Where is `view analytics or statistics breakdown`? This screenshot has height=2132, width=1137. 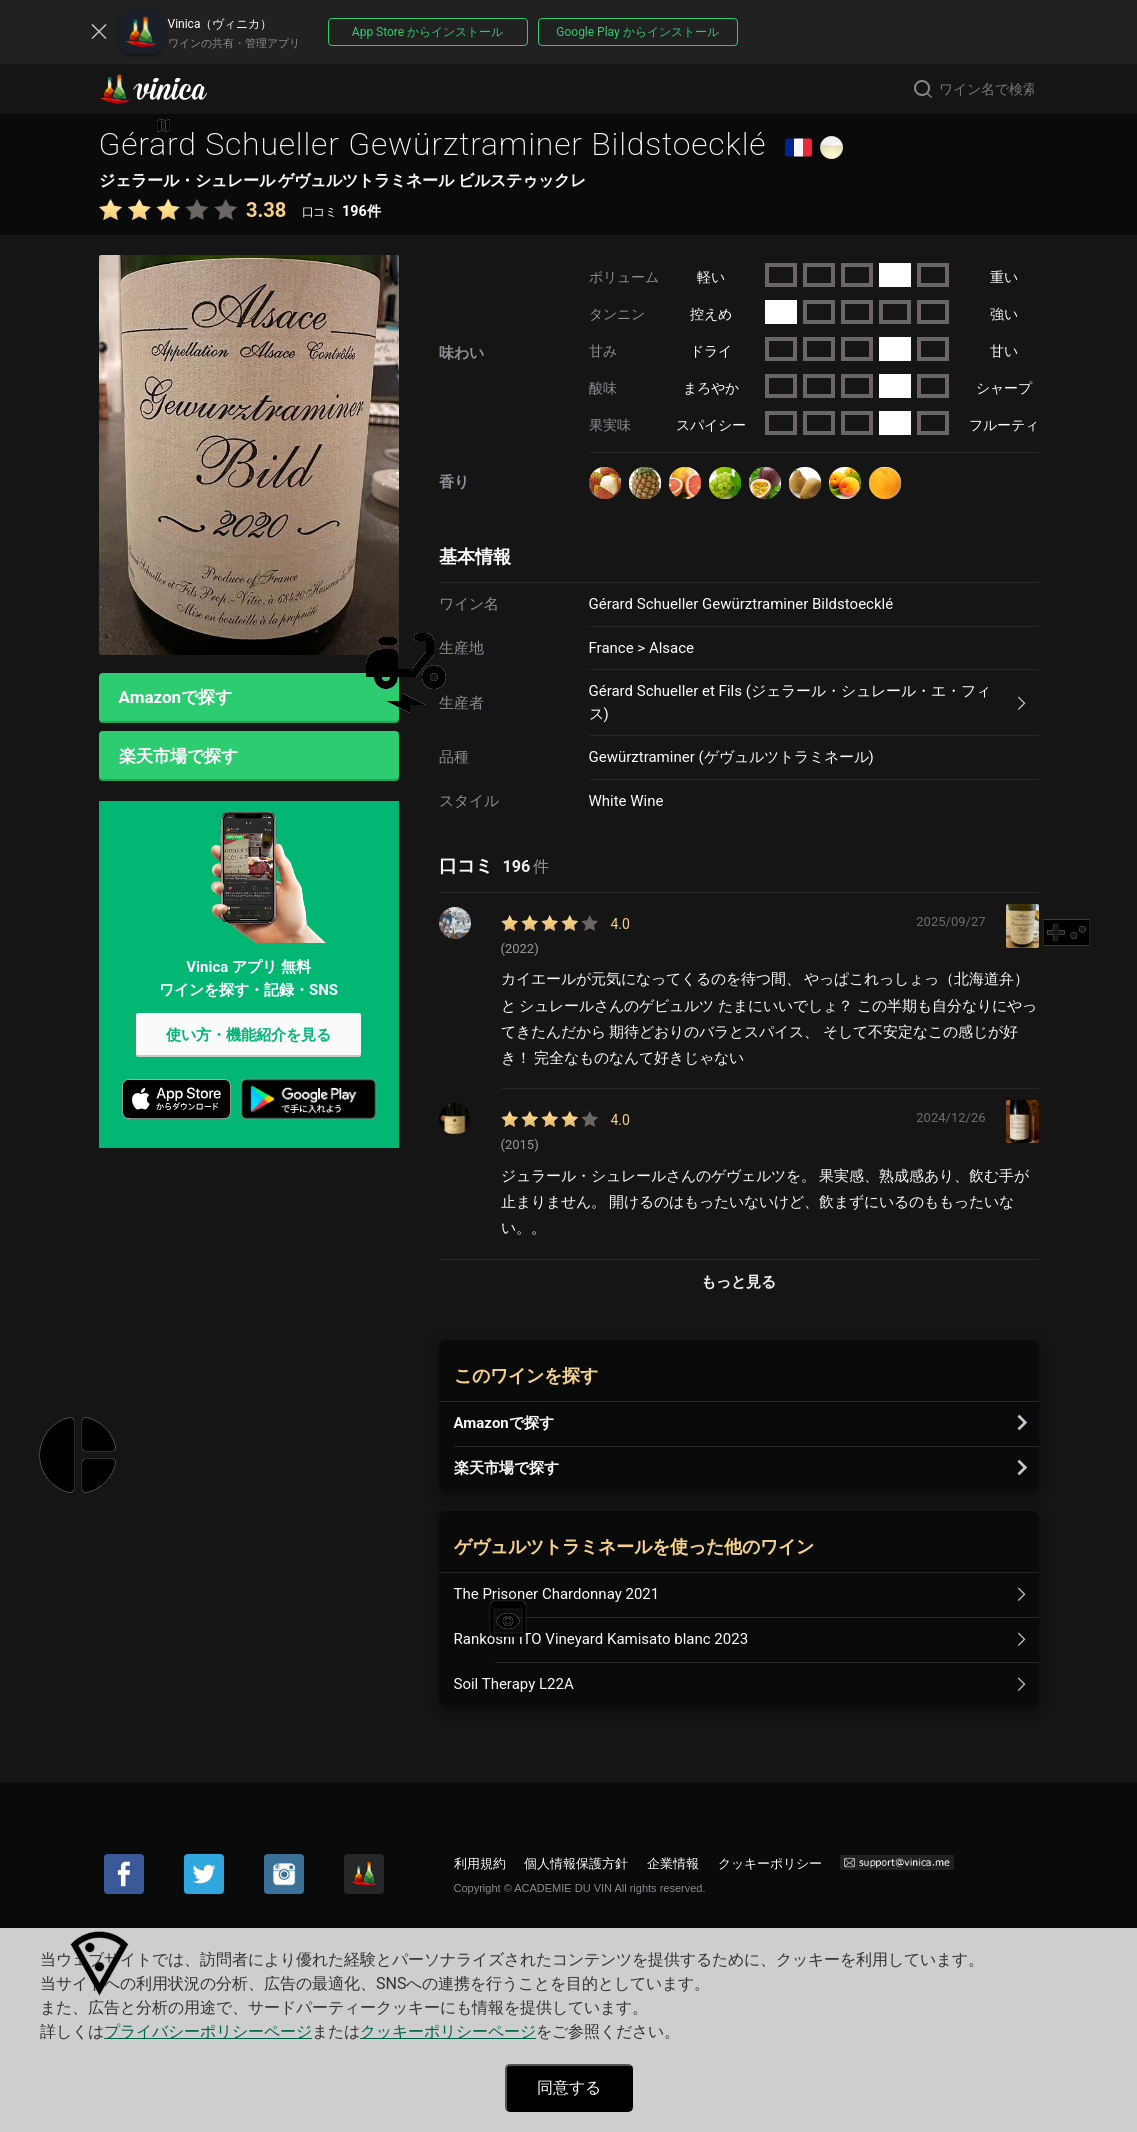
view analytics or statistics breakdown is located at coordinates (78, 1455).